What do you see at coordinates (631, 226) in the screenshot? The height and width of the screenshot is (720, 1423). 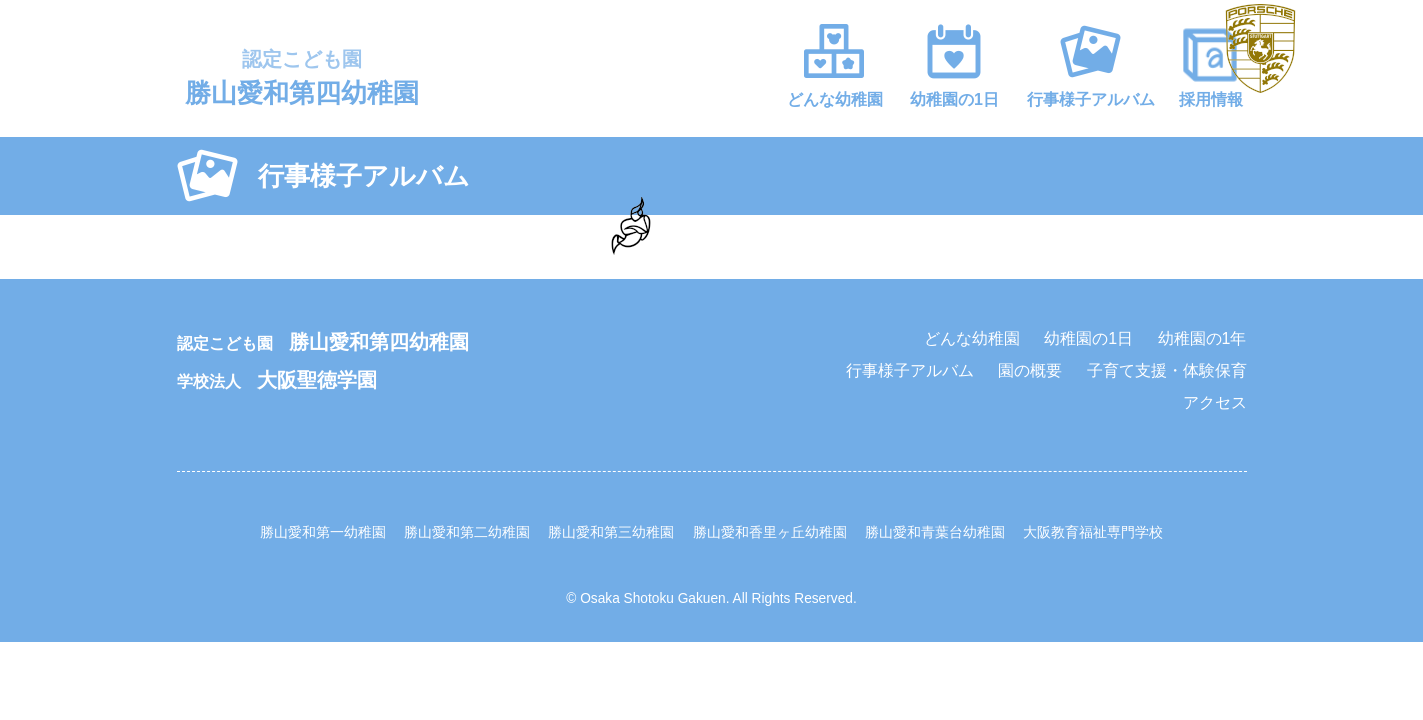 I see `open jitsi video conferencing app` at bounding box center [631, 226].